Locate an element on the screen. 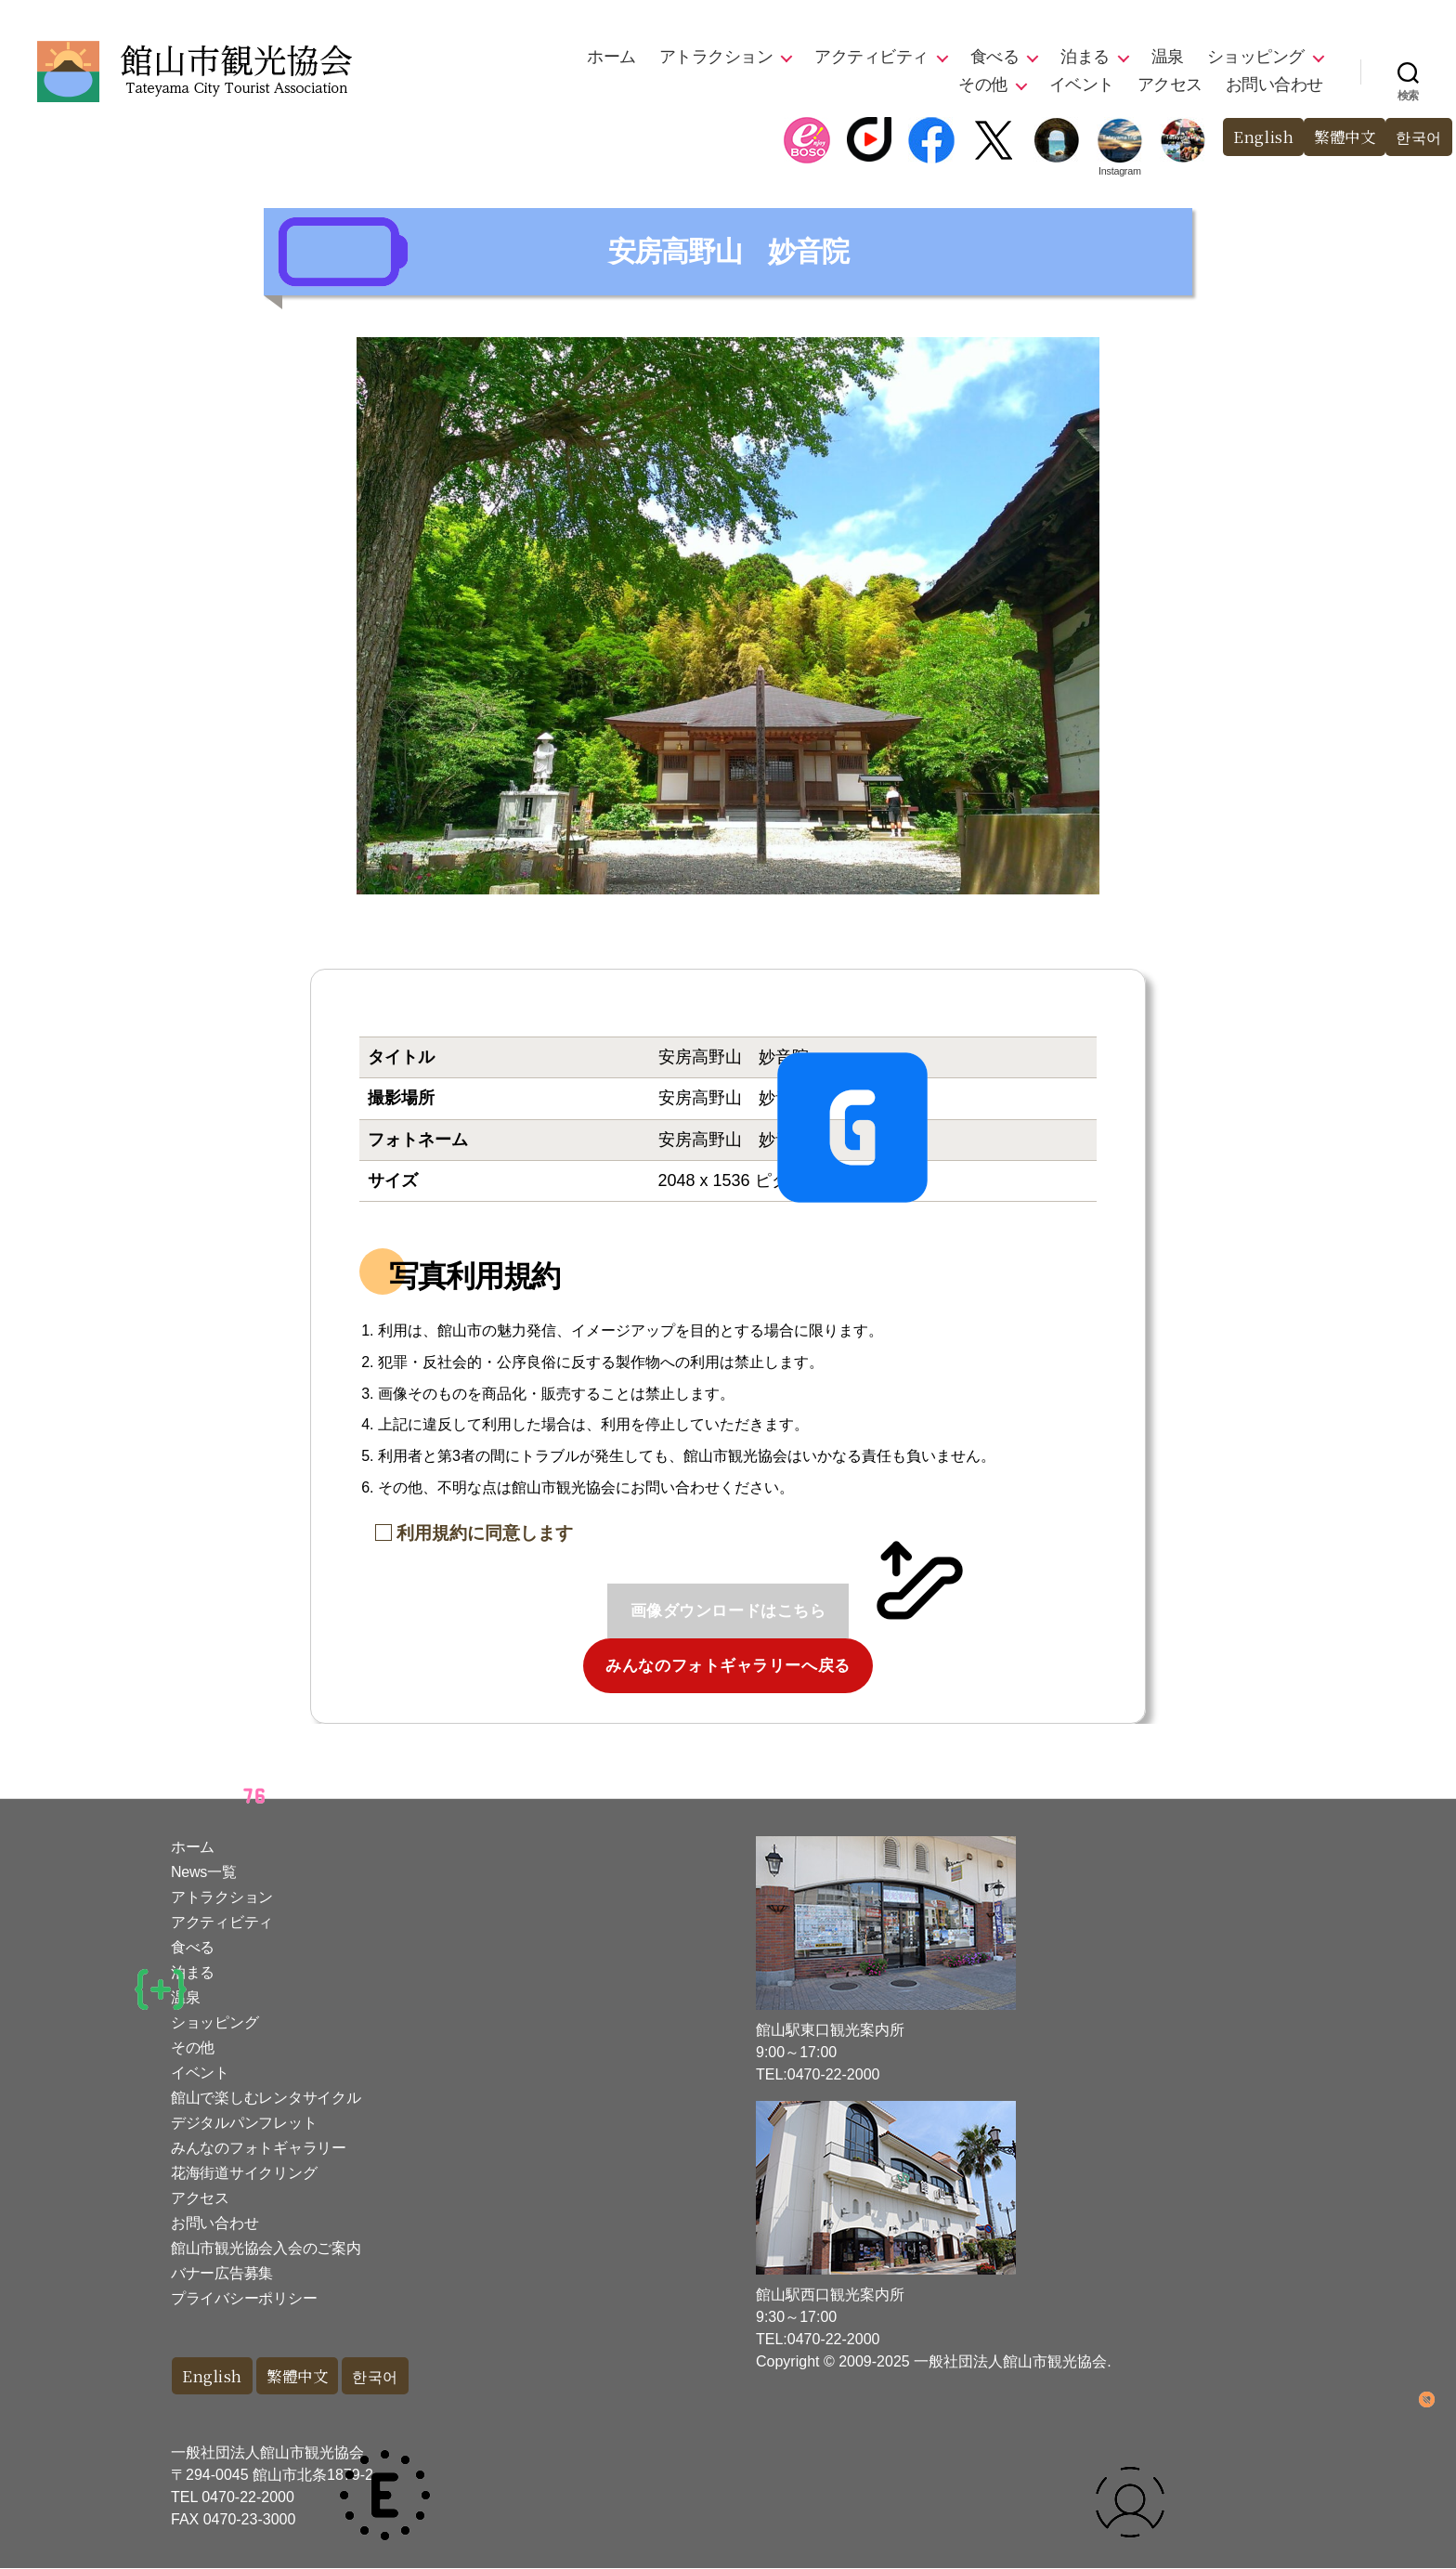 This screenshot has width=1456, height=2569. add a new code snippet or block is located at coordinates (161, 1989).